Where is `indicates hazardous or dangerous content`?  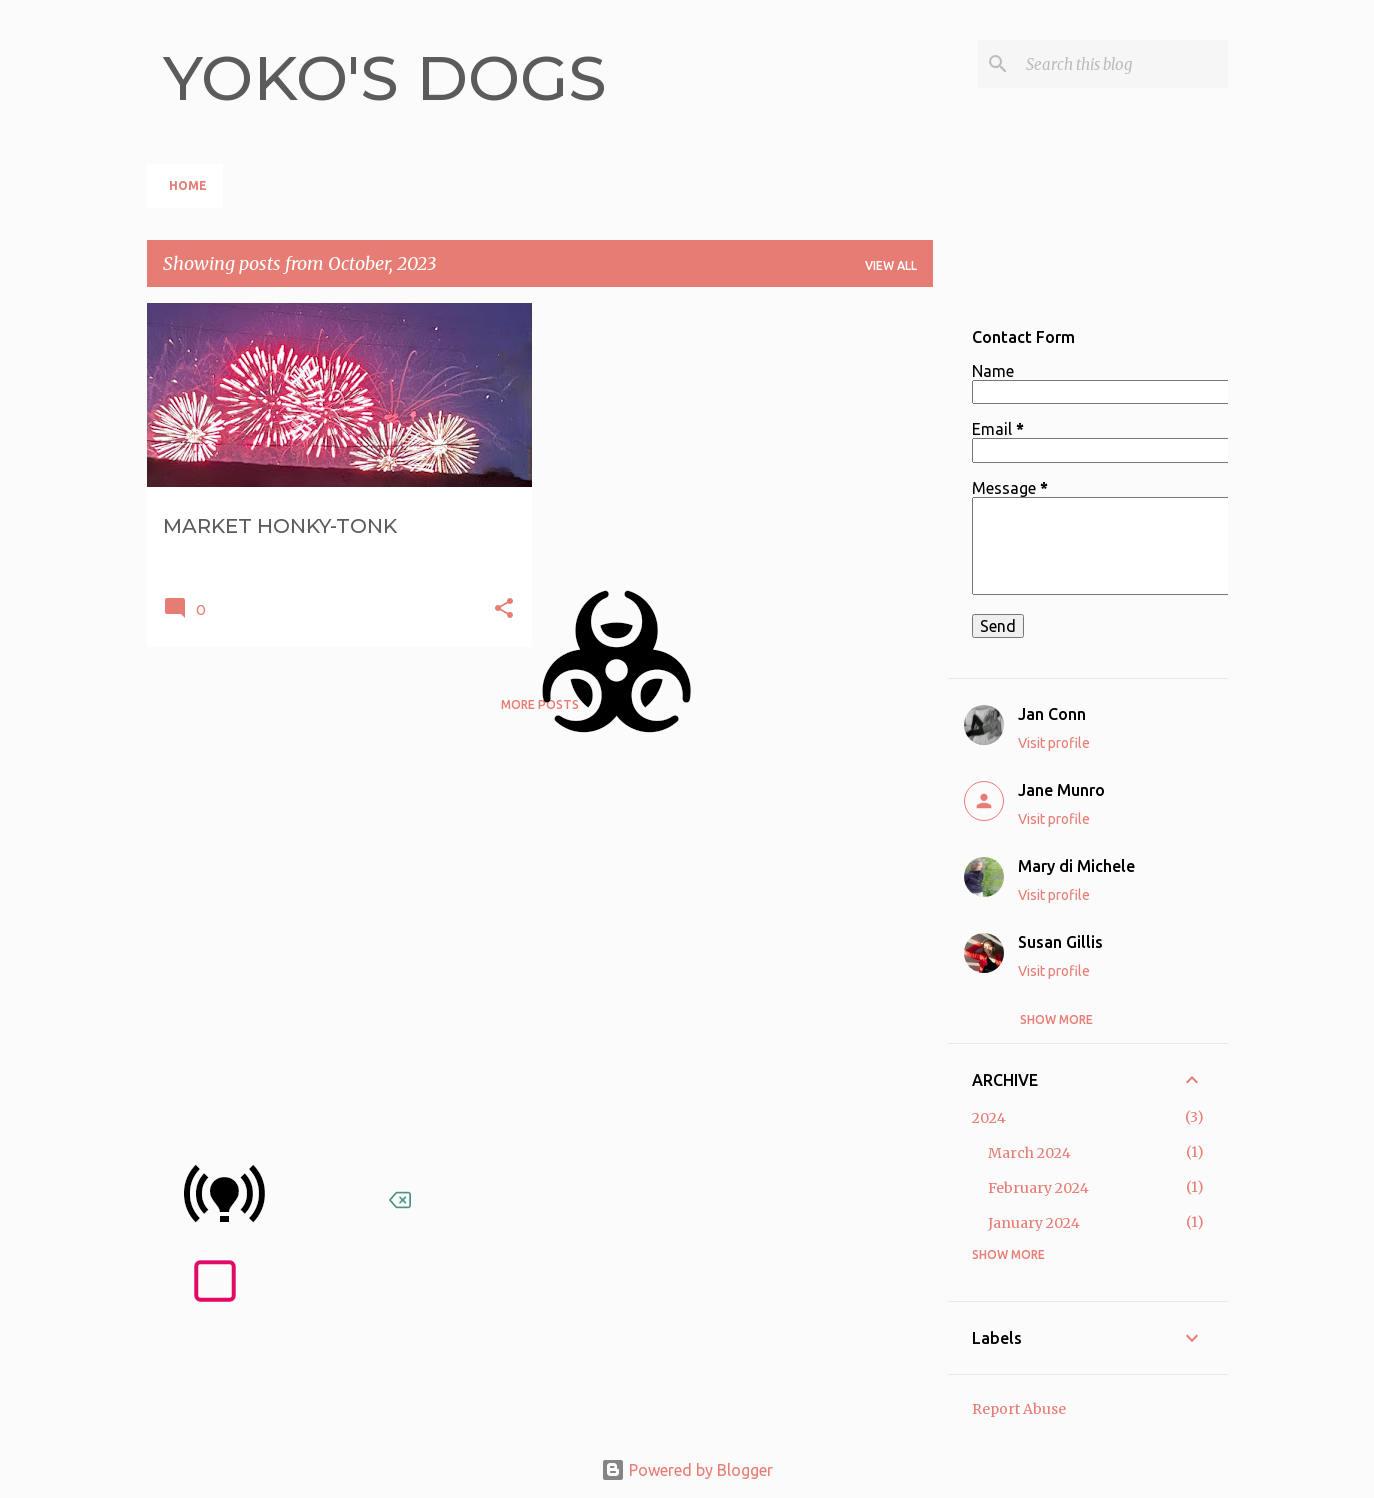
indicates hazardous or dangerous content is located at coordinates (616, 661).